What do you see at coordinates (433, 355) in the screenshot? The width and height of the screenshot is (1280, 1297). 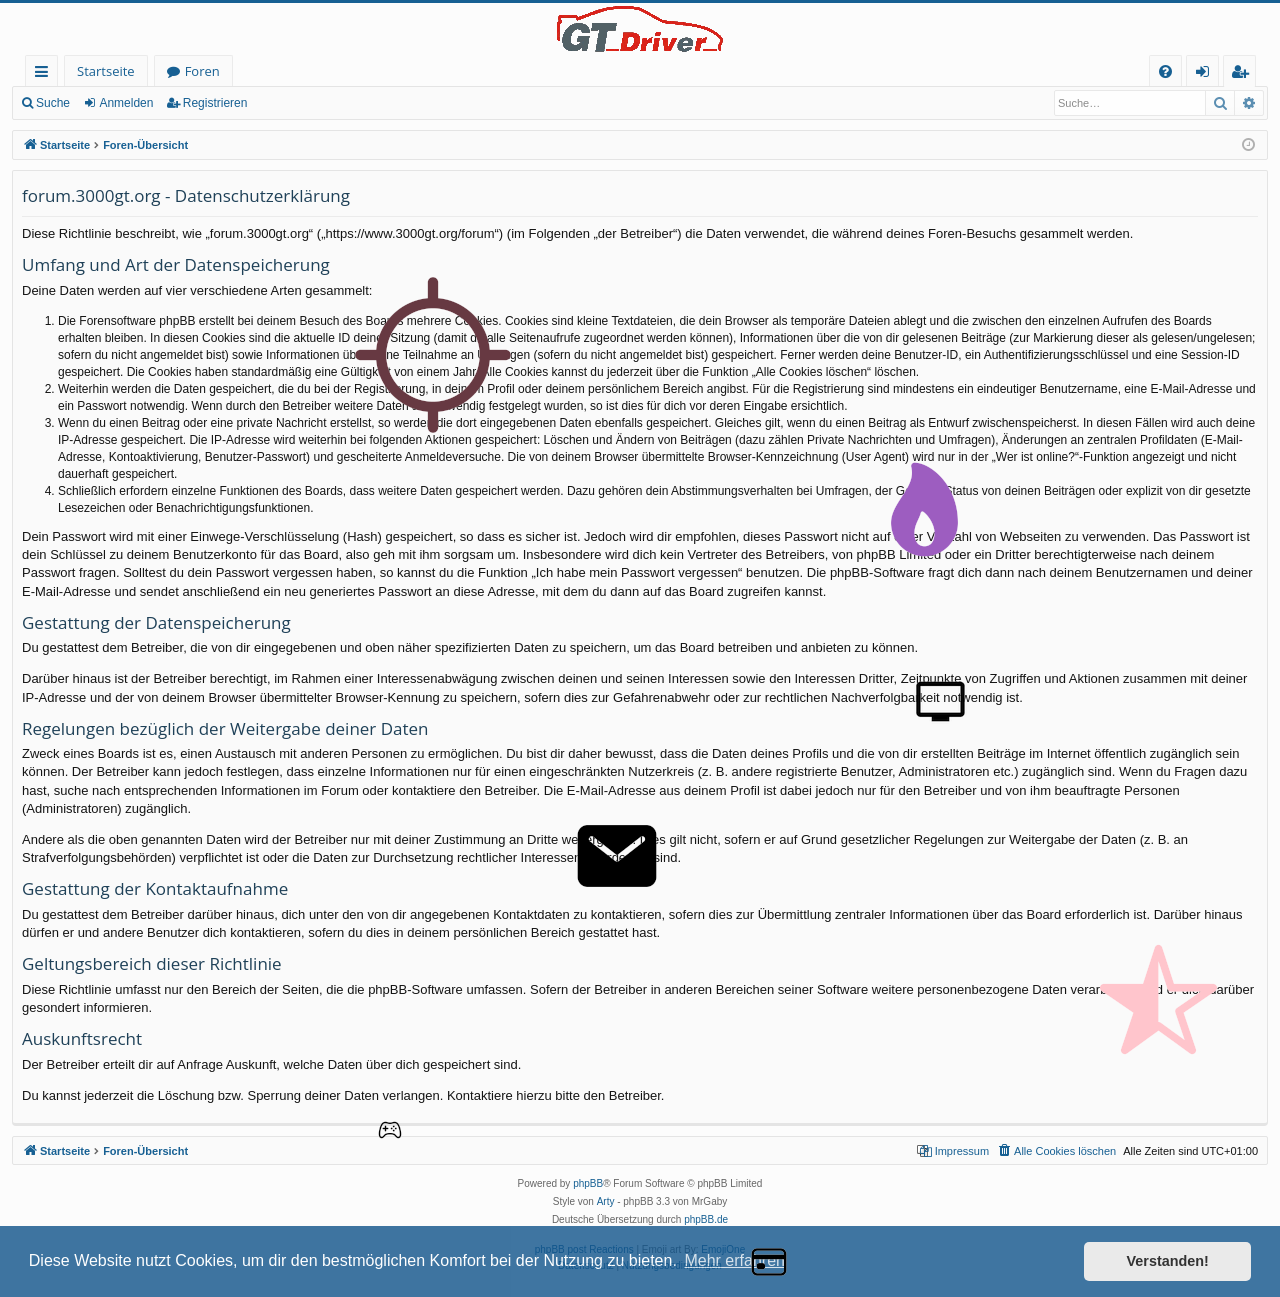 I see `center map on current location` at bounding box center [433, 355].